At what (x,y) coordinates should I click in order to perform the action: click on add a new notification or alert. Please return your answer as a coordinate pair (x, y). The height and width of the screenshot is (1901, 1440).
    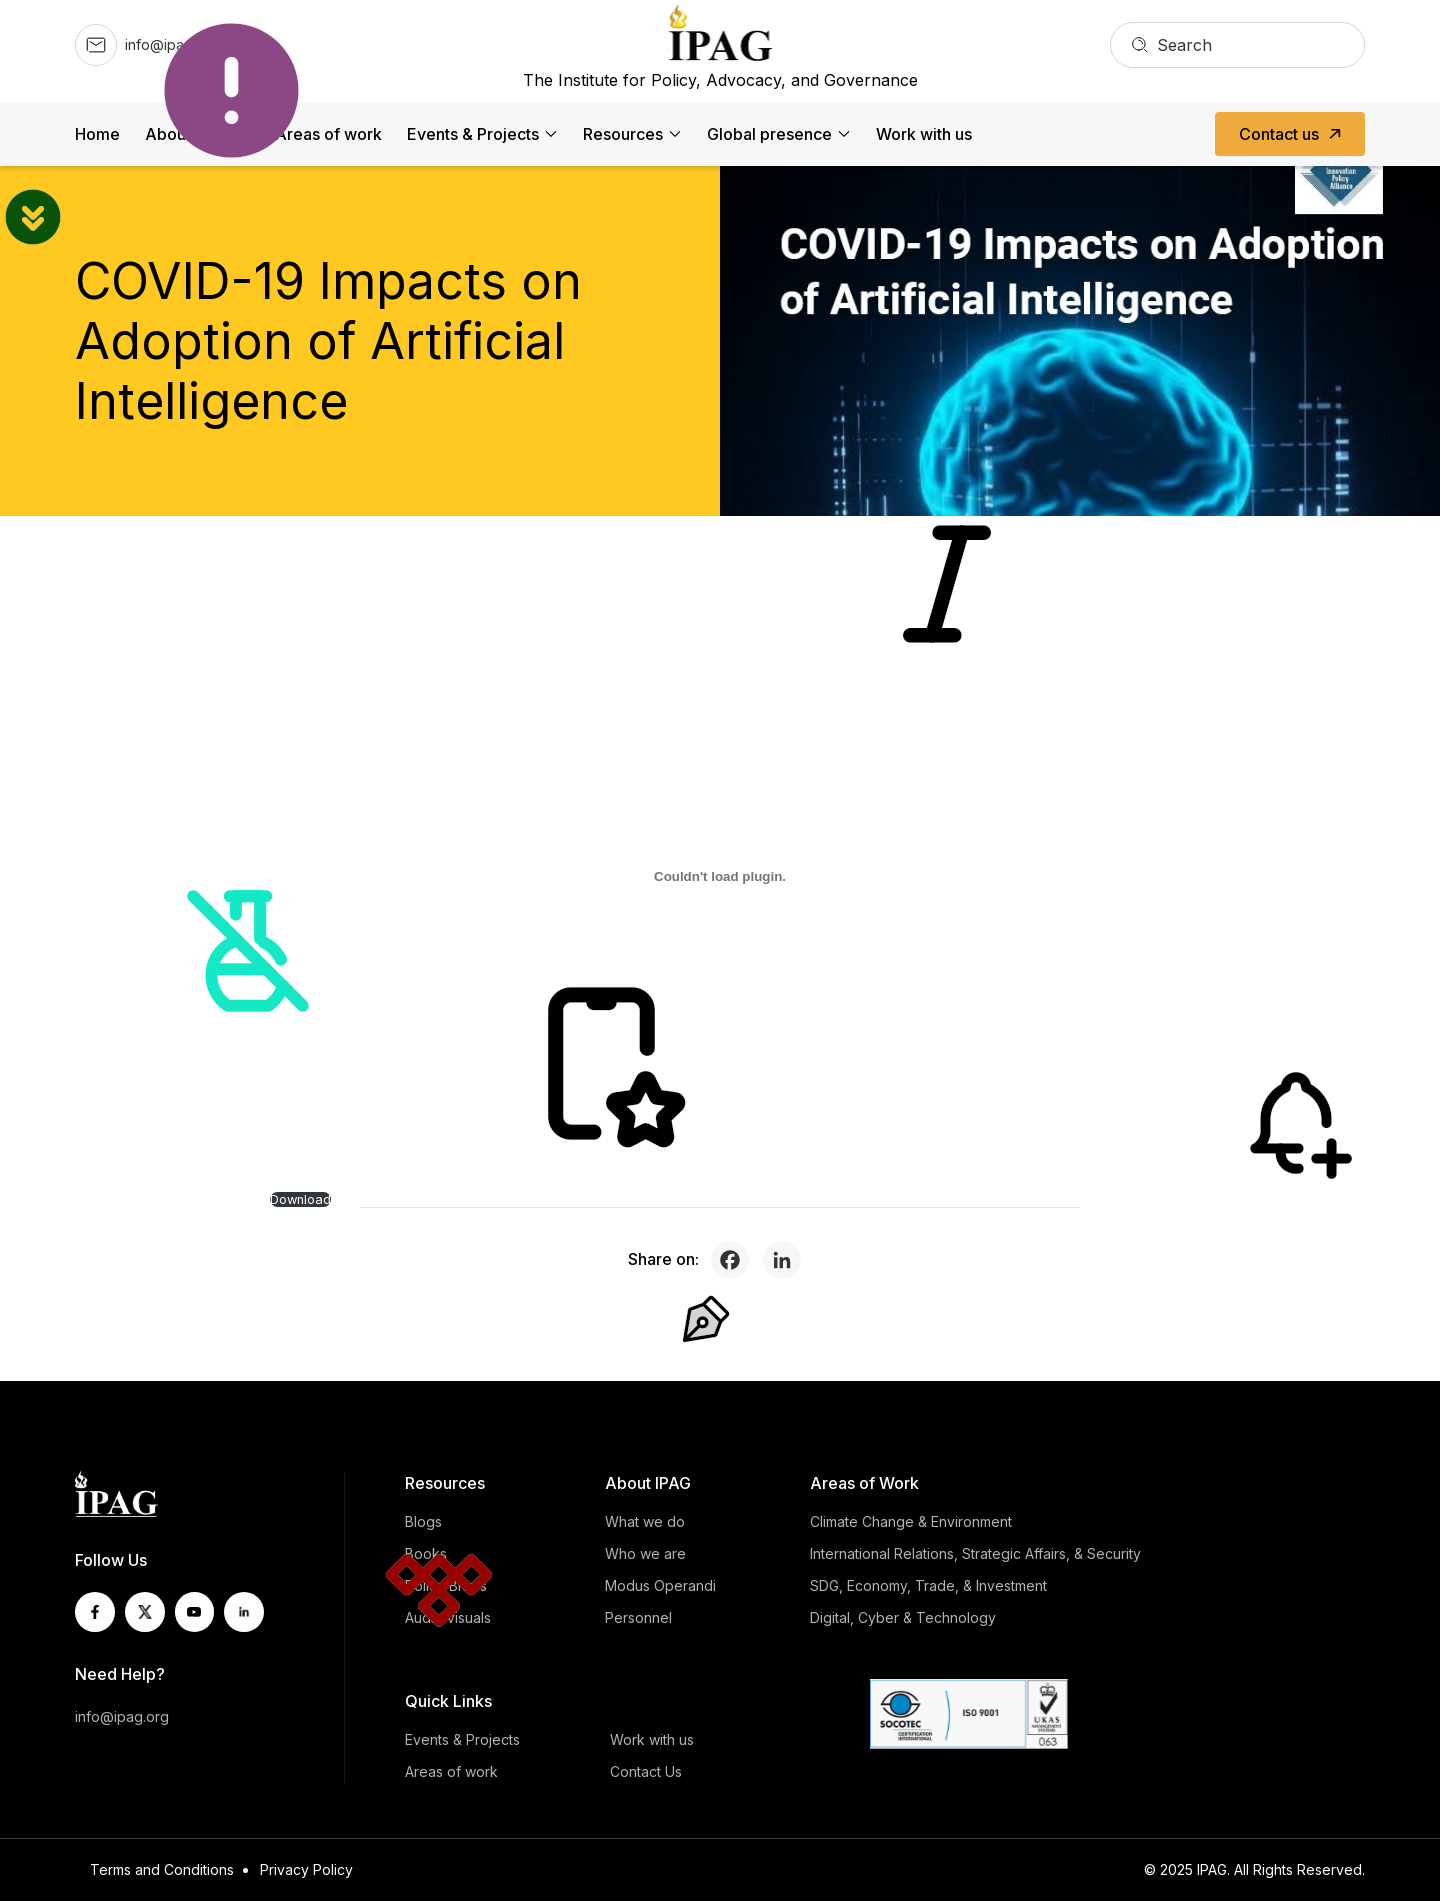
    Looking at the image, I should click on (1296, 1123).